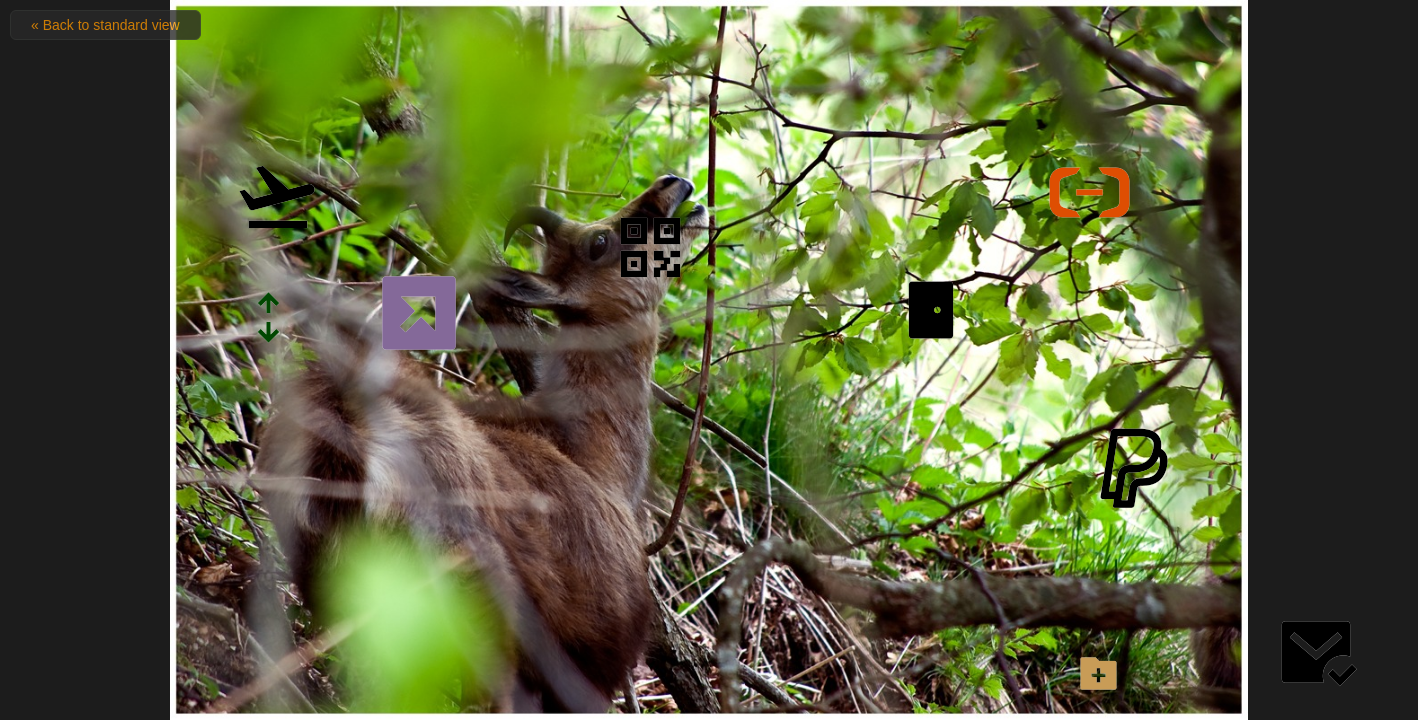 The height and width of the screenshot is (720, 1418). What do you see at coordinates (1098, 673) in the screenshot?
I see `create a new folder` at bounding box center [1098, 673].